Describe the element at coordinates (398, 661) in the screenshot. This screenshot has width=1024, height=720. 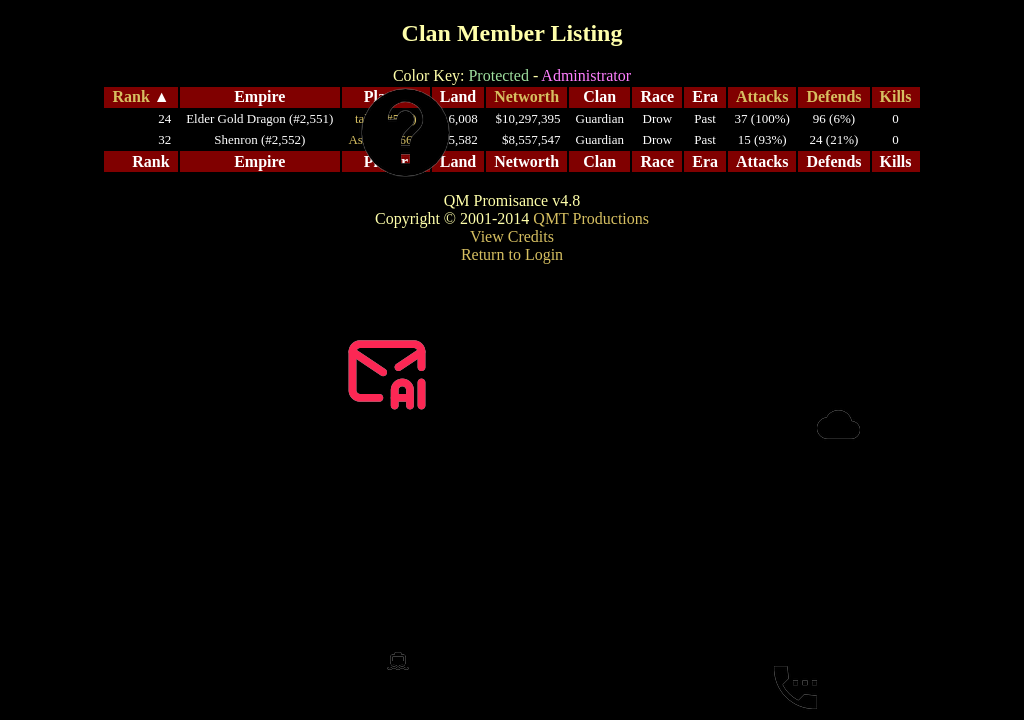
I see `ferry or boat transportation option` at that location.